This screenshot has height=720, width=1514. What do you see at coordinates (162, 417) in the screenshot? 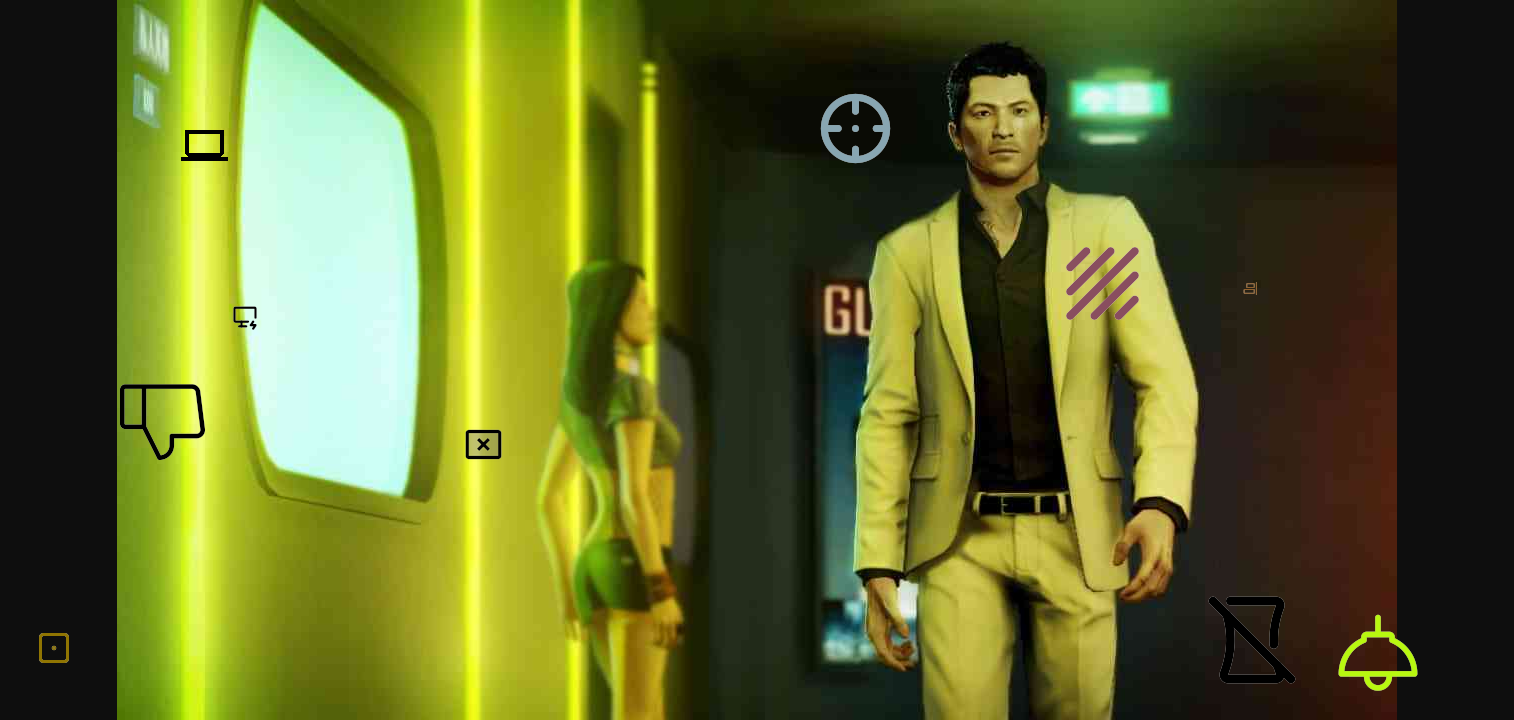
I see `dislike or downvote content` at bounding box center [162, 417].